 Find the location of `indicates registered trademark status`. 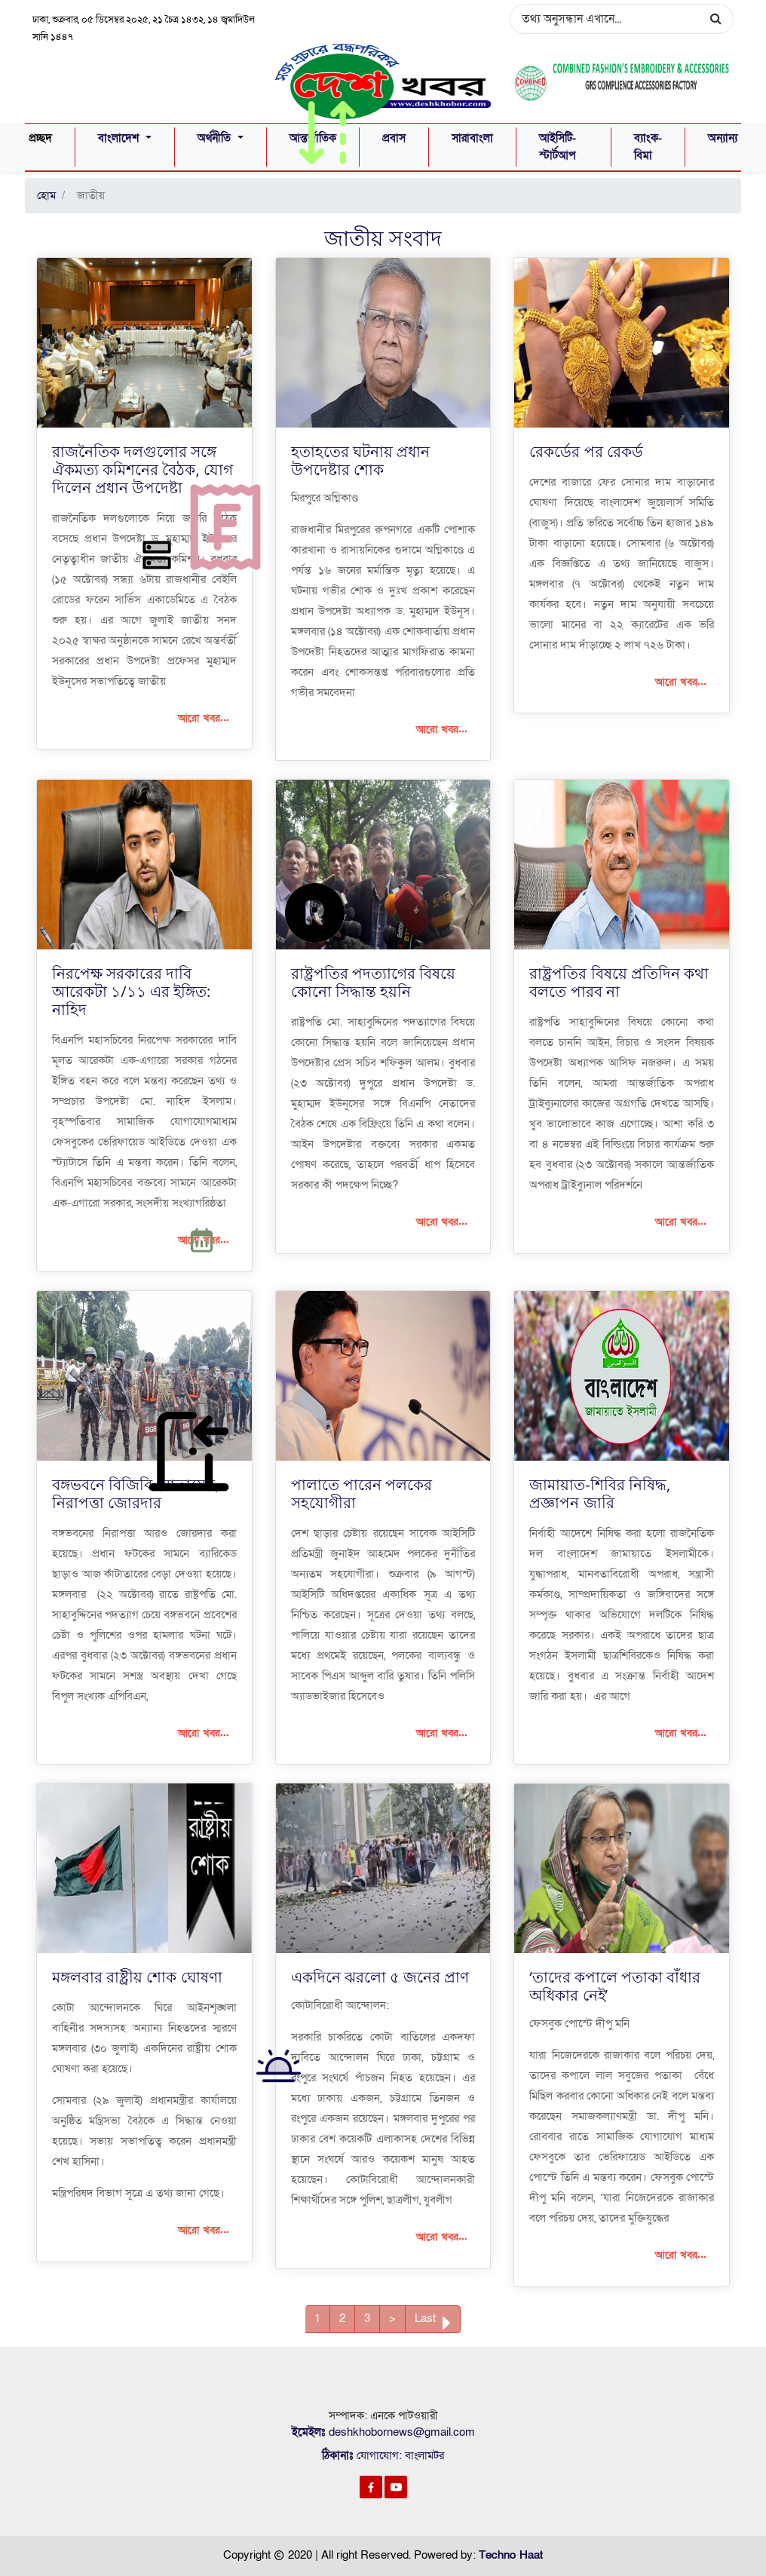

indicates registered trademark status is located at coordinates (314, 912).